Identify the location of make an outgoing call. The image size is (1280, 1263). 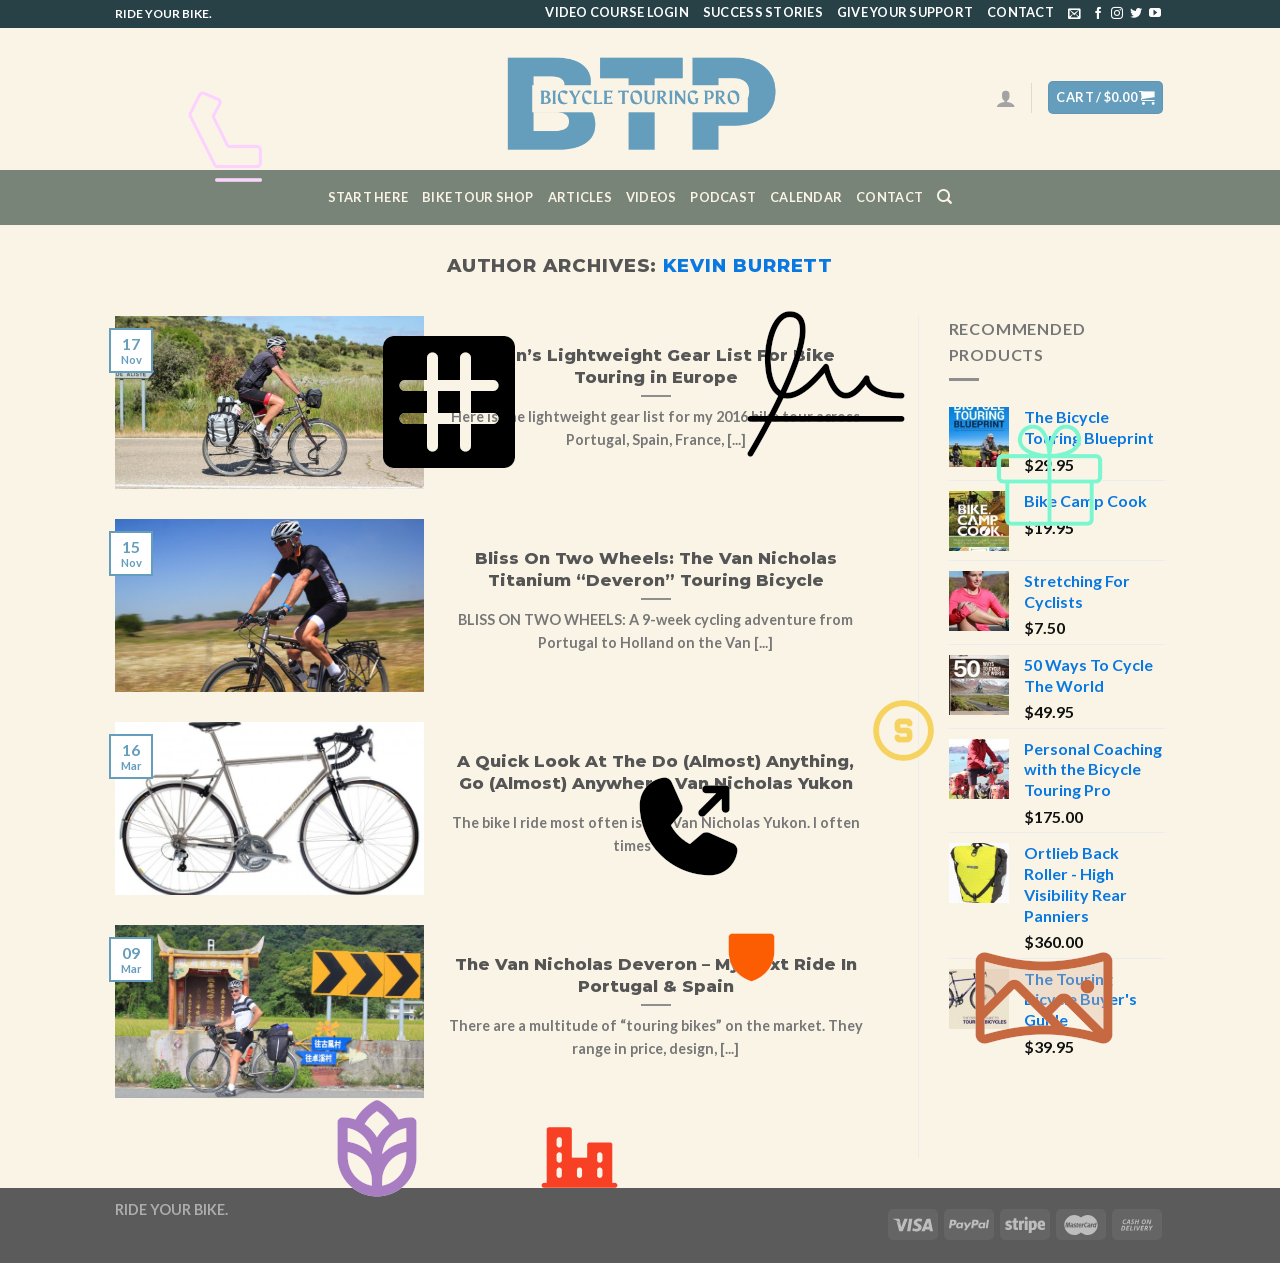
(690, 824).